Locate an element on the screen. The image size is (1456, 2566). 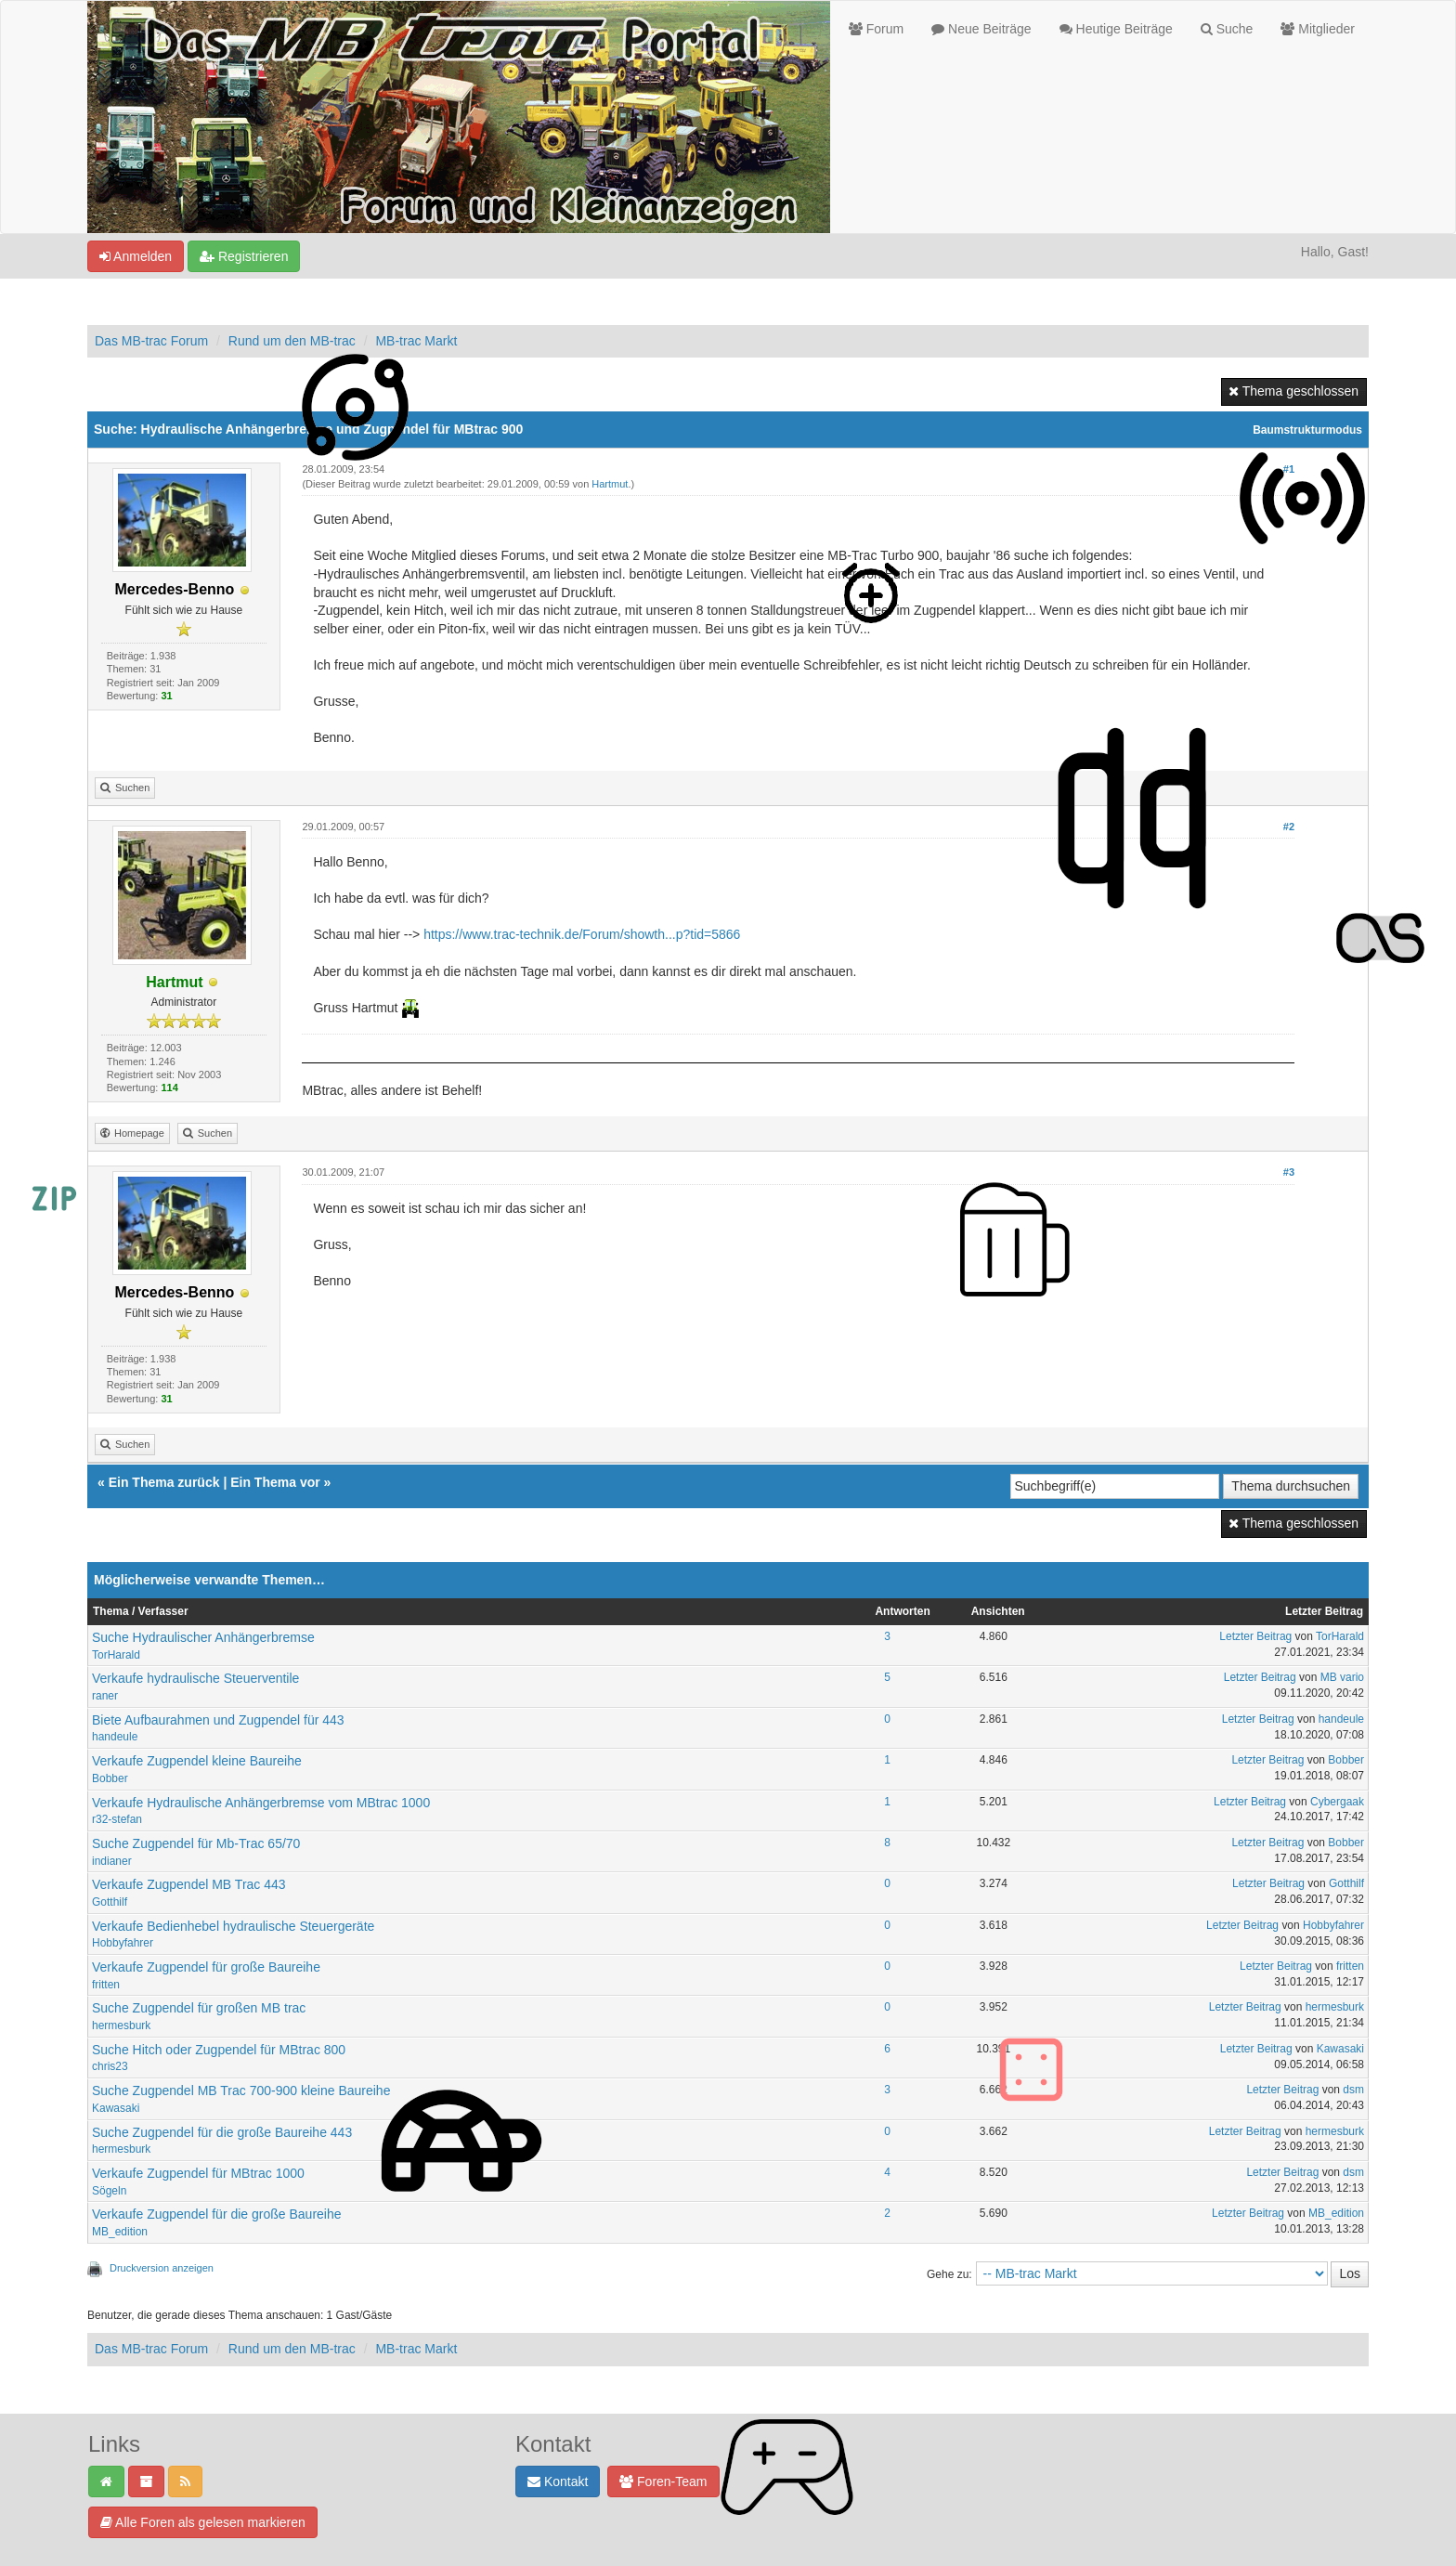
access gaming features or games library is located at coordinates (786, 2467).